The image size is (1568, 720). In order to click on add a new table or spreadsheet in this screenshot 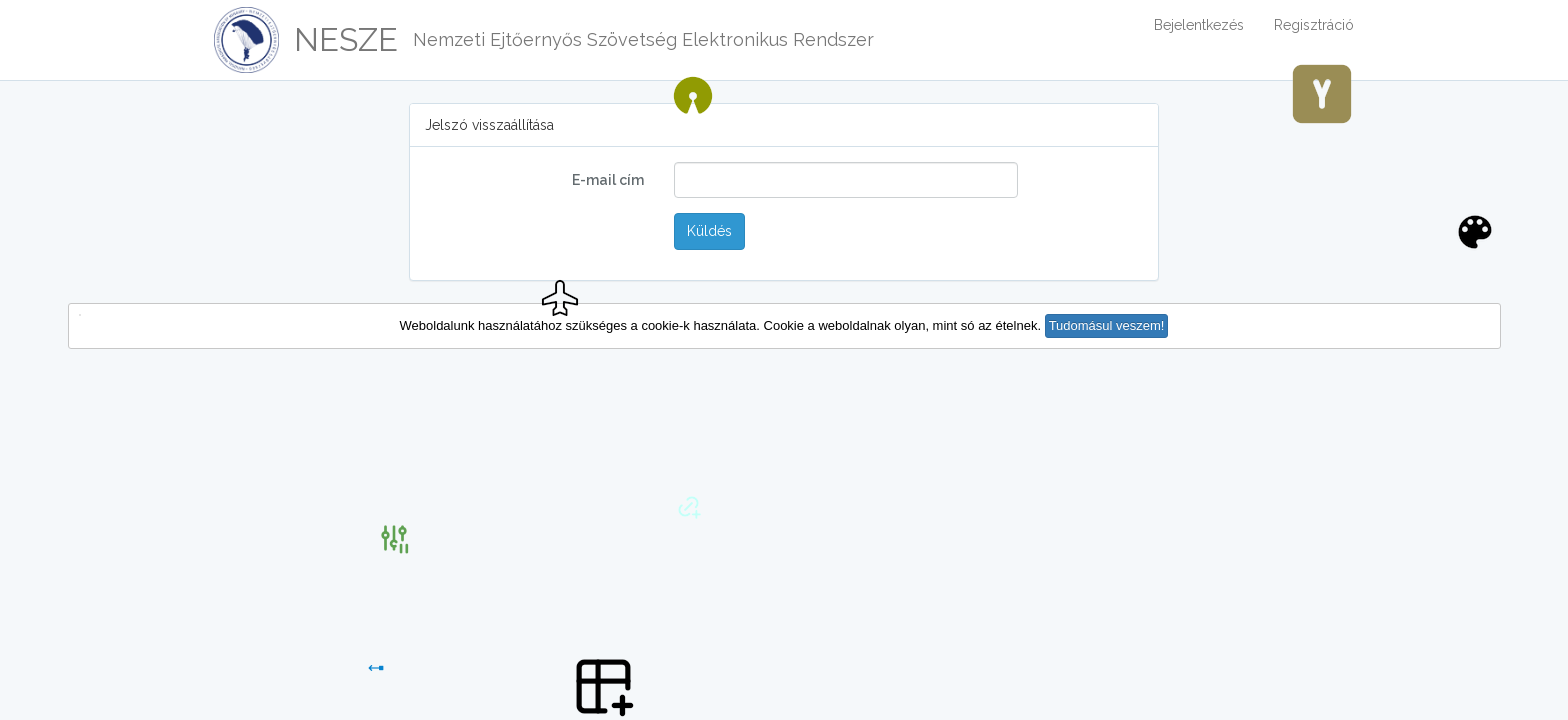, I will do `click(603, 686)`.